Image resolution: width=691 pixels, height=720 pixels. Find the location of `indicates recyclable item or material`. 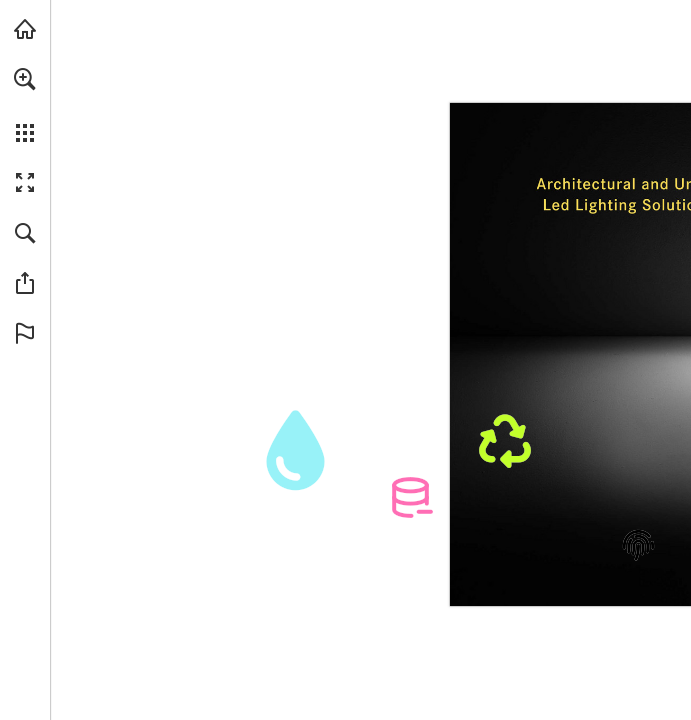

indicates recyclable item or material is located at coordinates (505, 440).